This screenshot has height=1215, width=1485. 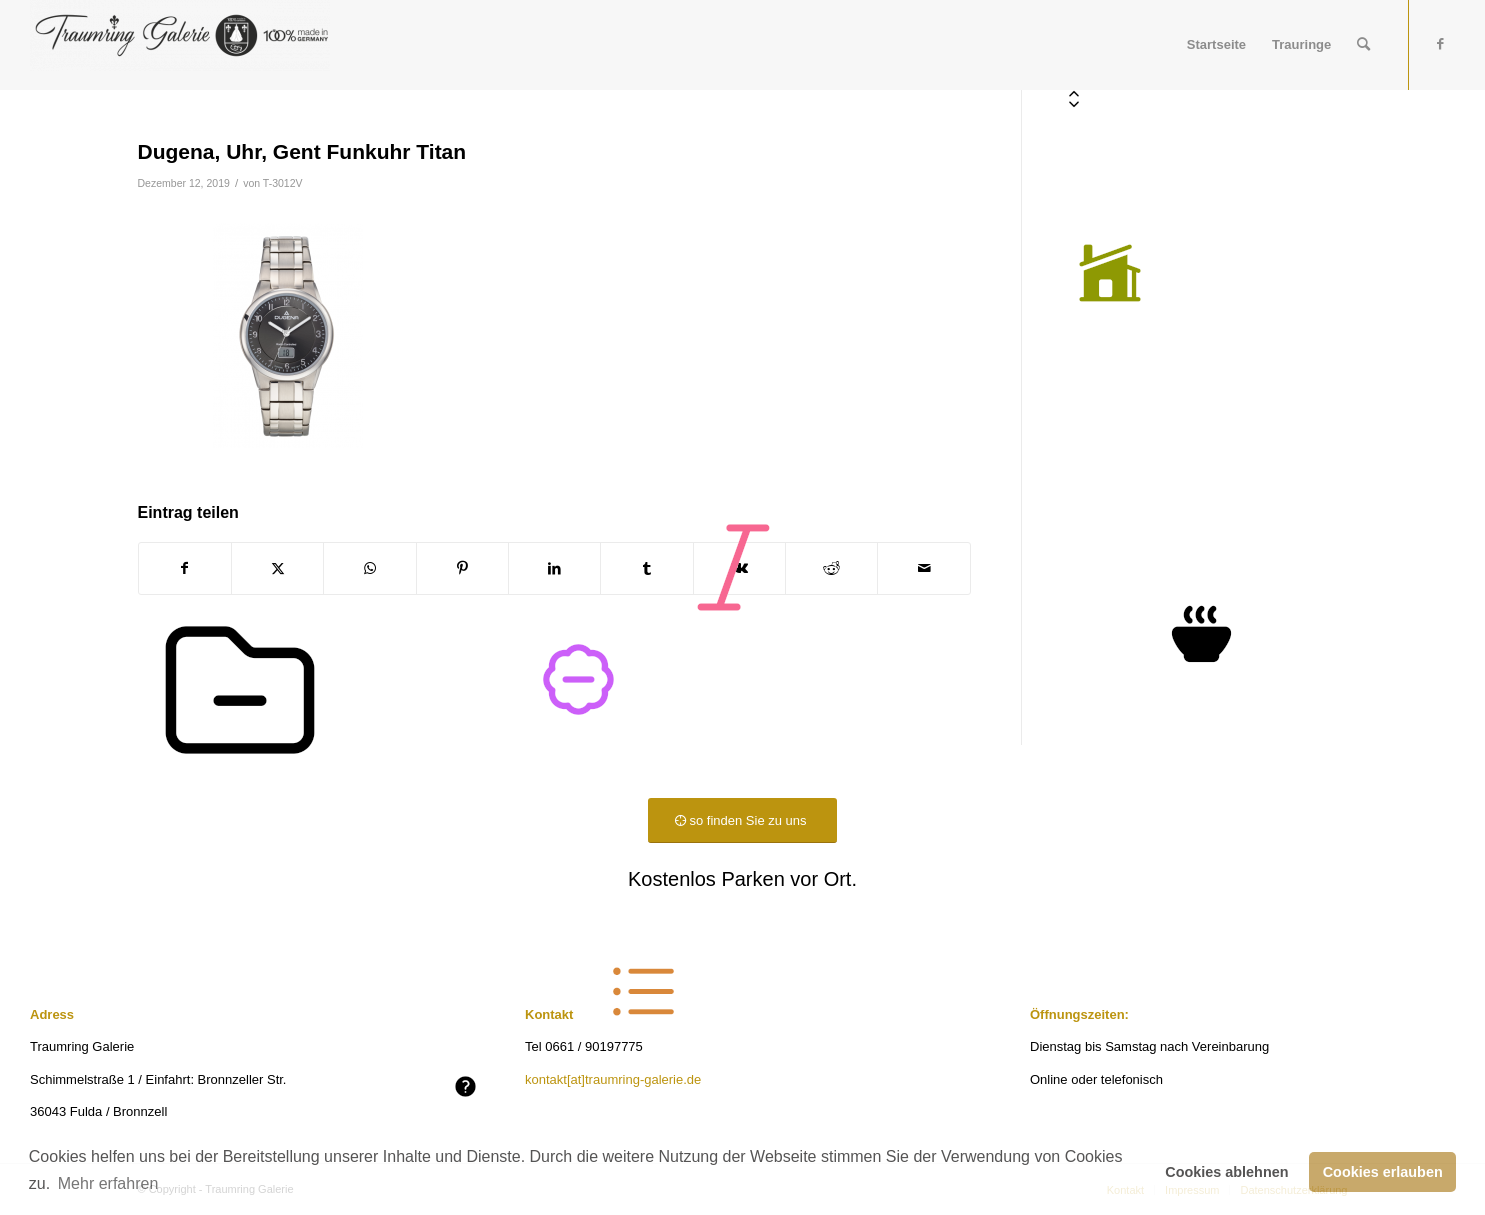 I want to click on remove a badge or label, so click(x=578, y=679).